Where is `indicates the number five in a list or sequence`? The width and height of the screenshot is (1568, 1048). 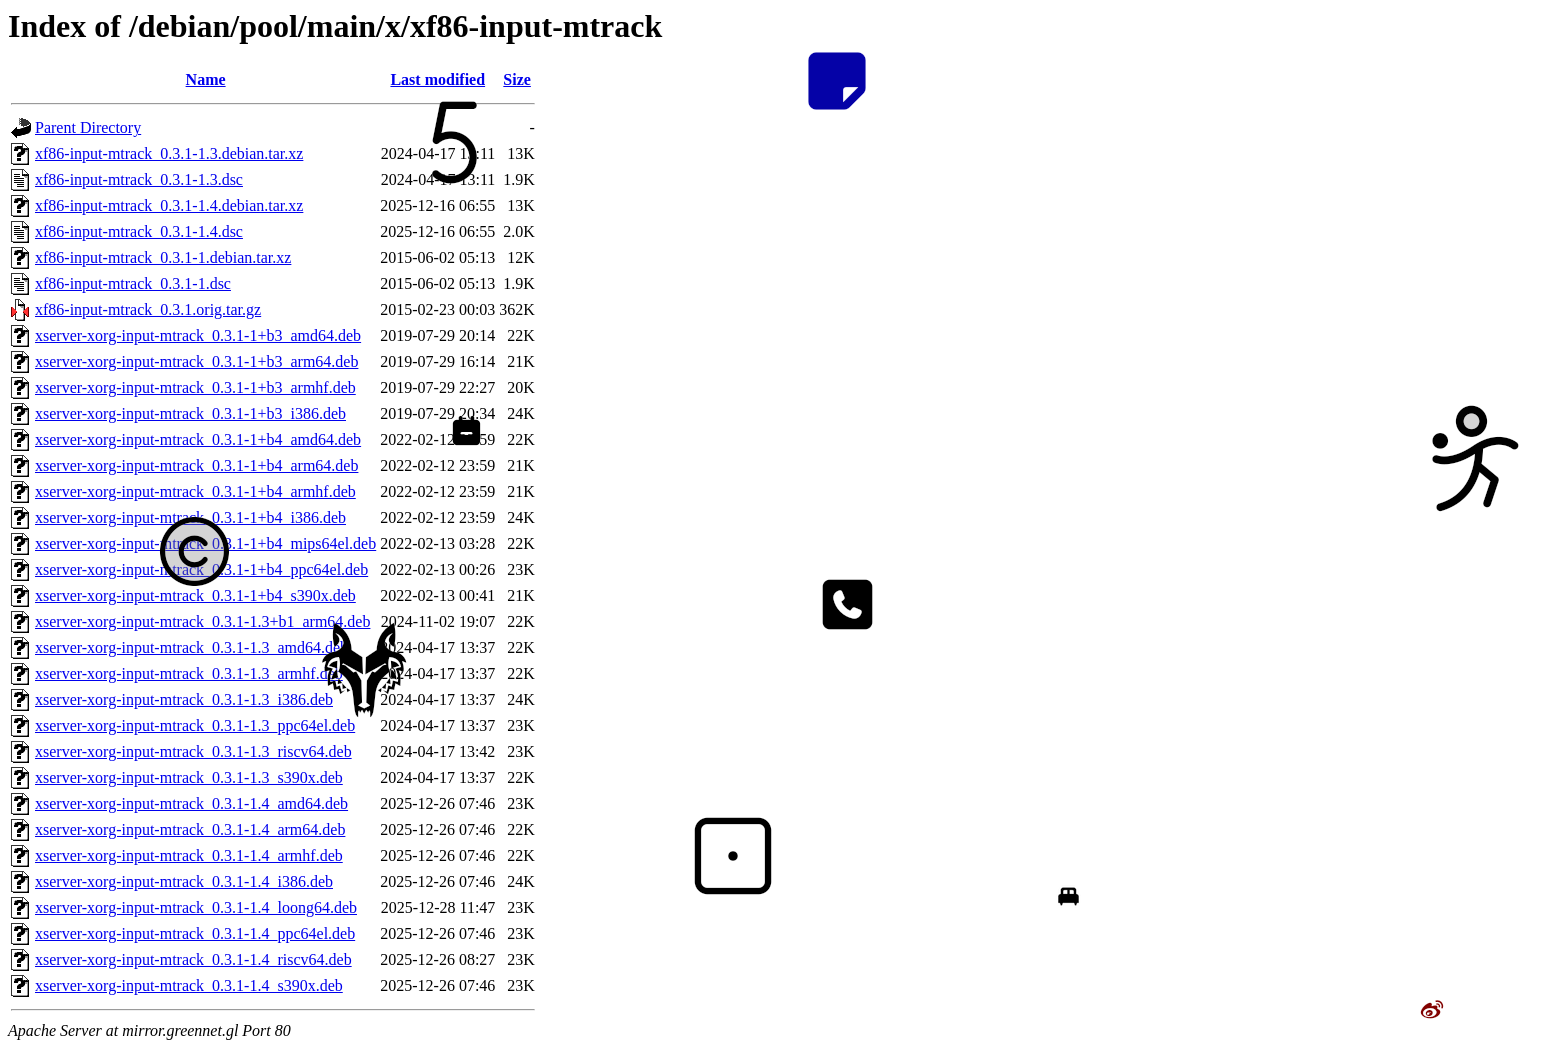 indicates the number five in a list or sequence is located at coordinates (454, 142).